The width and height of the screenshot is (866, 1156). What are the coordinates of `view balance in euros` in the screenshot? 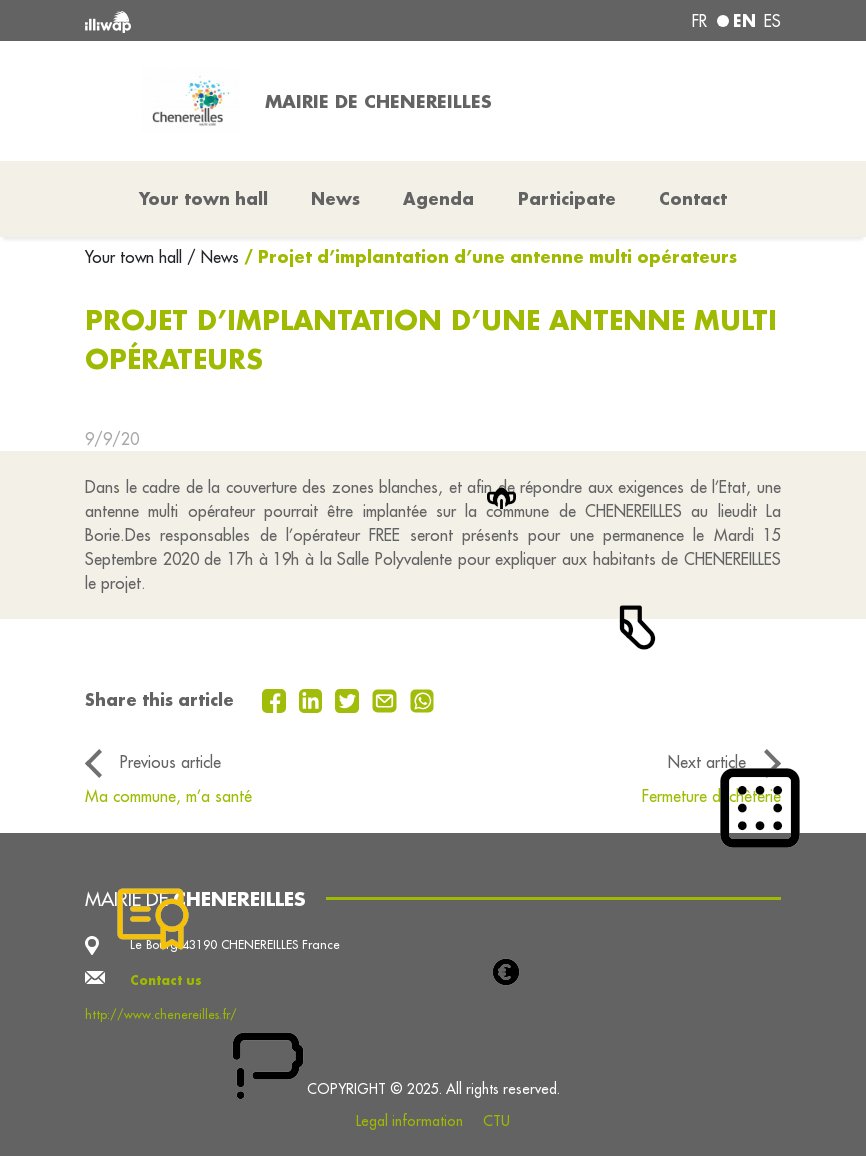 It's located at (506, 972).